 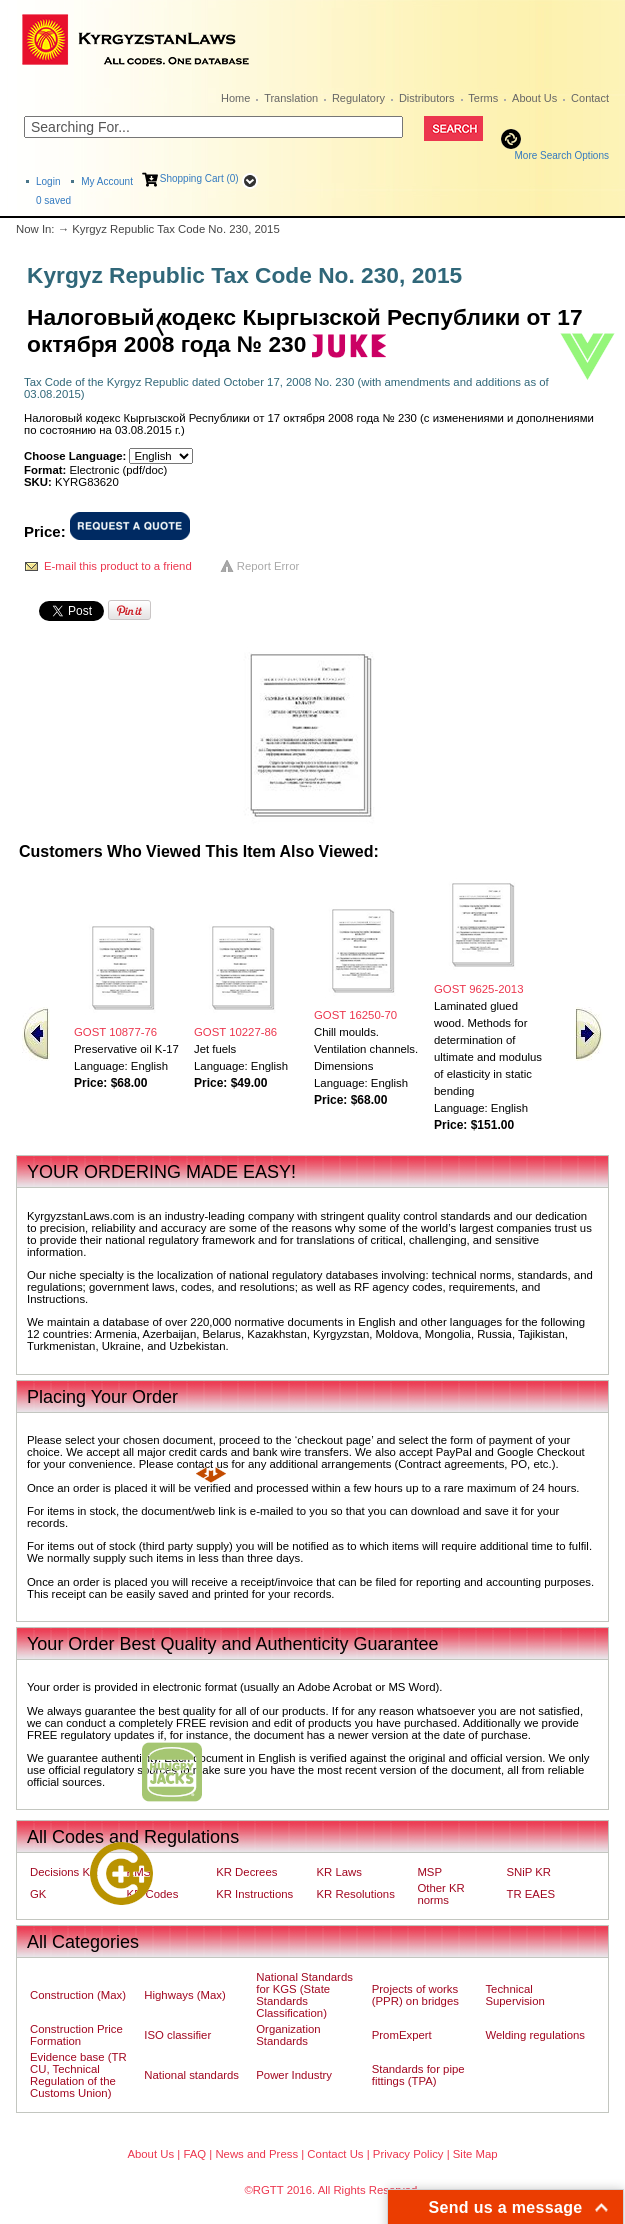 I want to click on basic attention token (bat) cryptocurrency logo, so click(x=211, y=1475).